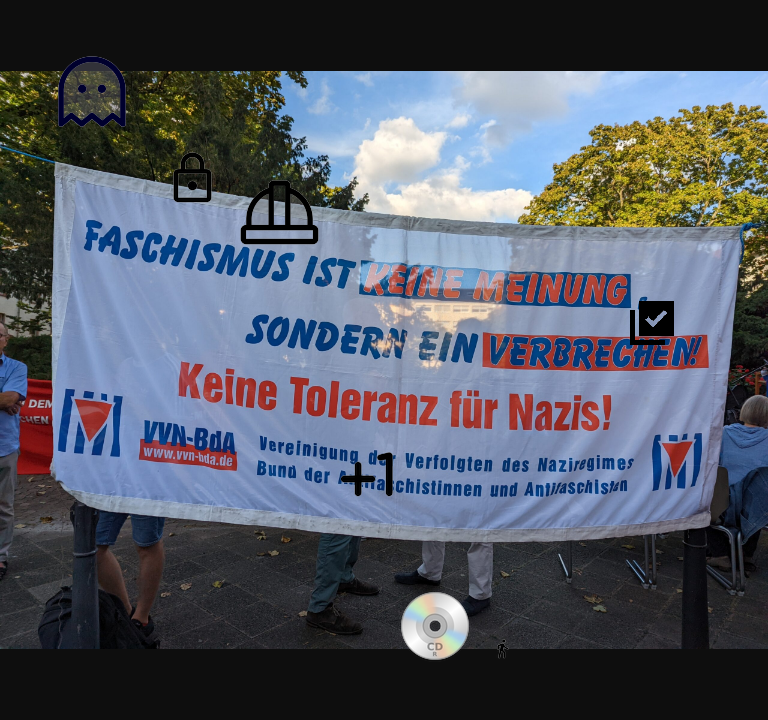 The width and height of the screenshot is (768, 720). Describe the element at coordinates (435, 626) in the screenshot. I see `a CD-R disc available for burning or writing data` at that location.